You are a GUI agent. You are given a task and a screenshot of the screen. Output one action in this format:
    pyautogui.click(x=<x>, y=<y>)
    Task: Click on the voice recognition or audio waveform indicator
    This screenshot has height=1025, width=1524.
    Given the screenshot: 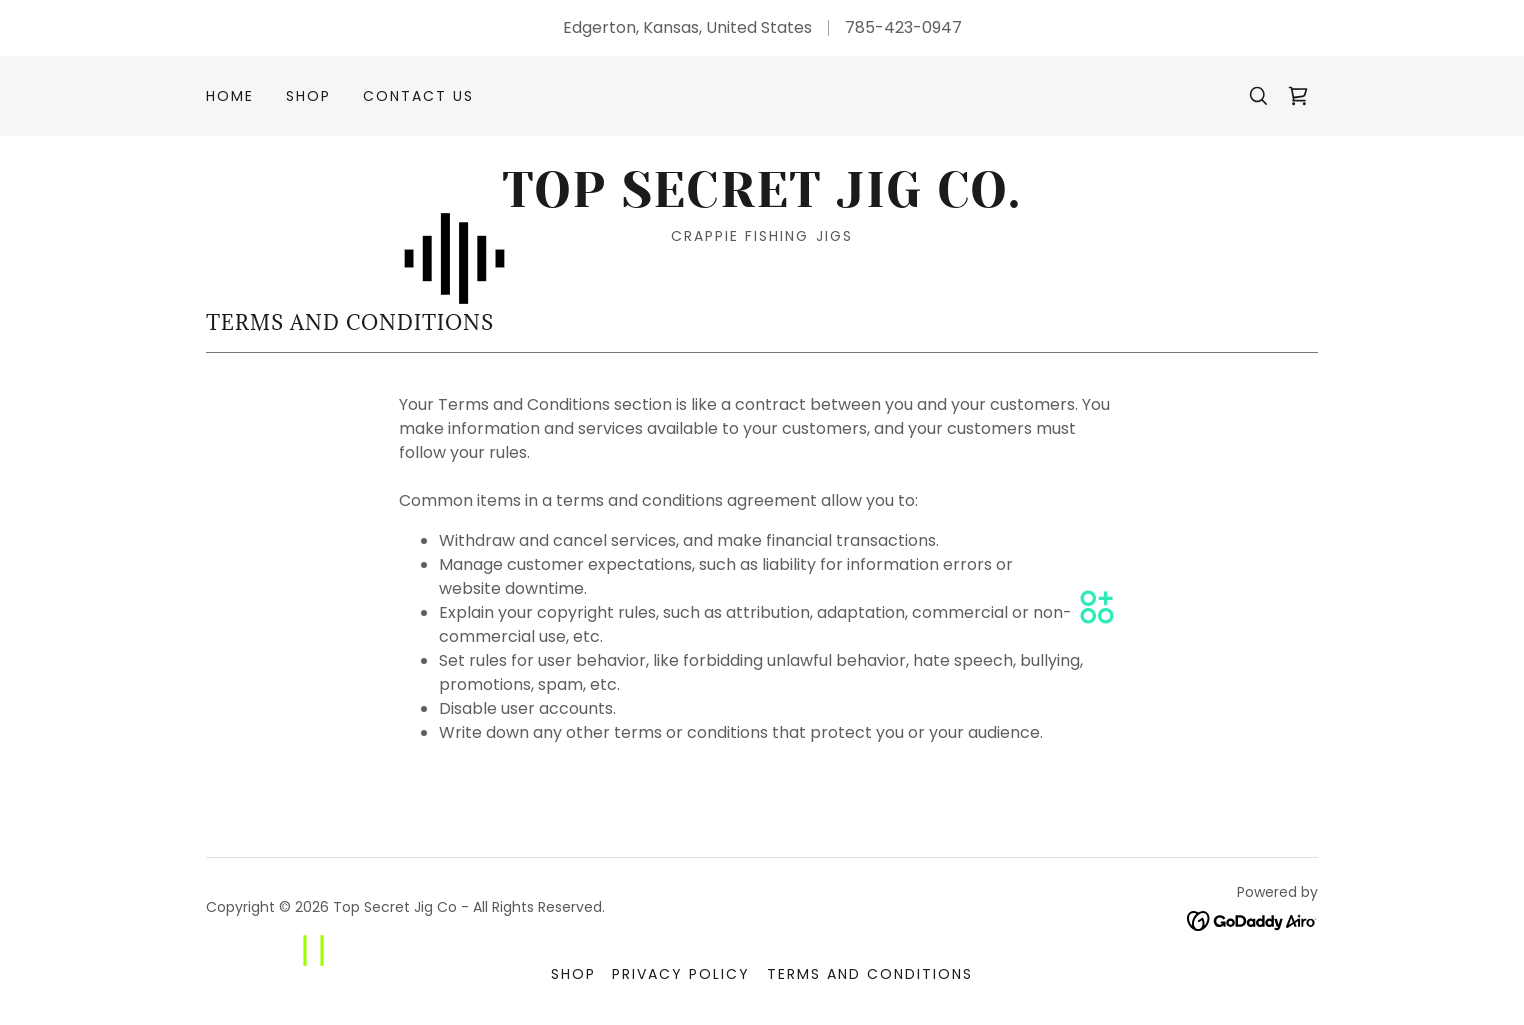 What is the action you would take?
    pyautogui.click(x=454, y=258)
    